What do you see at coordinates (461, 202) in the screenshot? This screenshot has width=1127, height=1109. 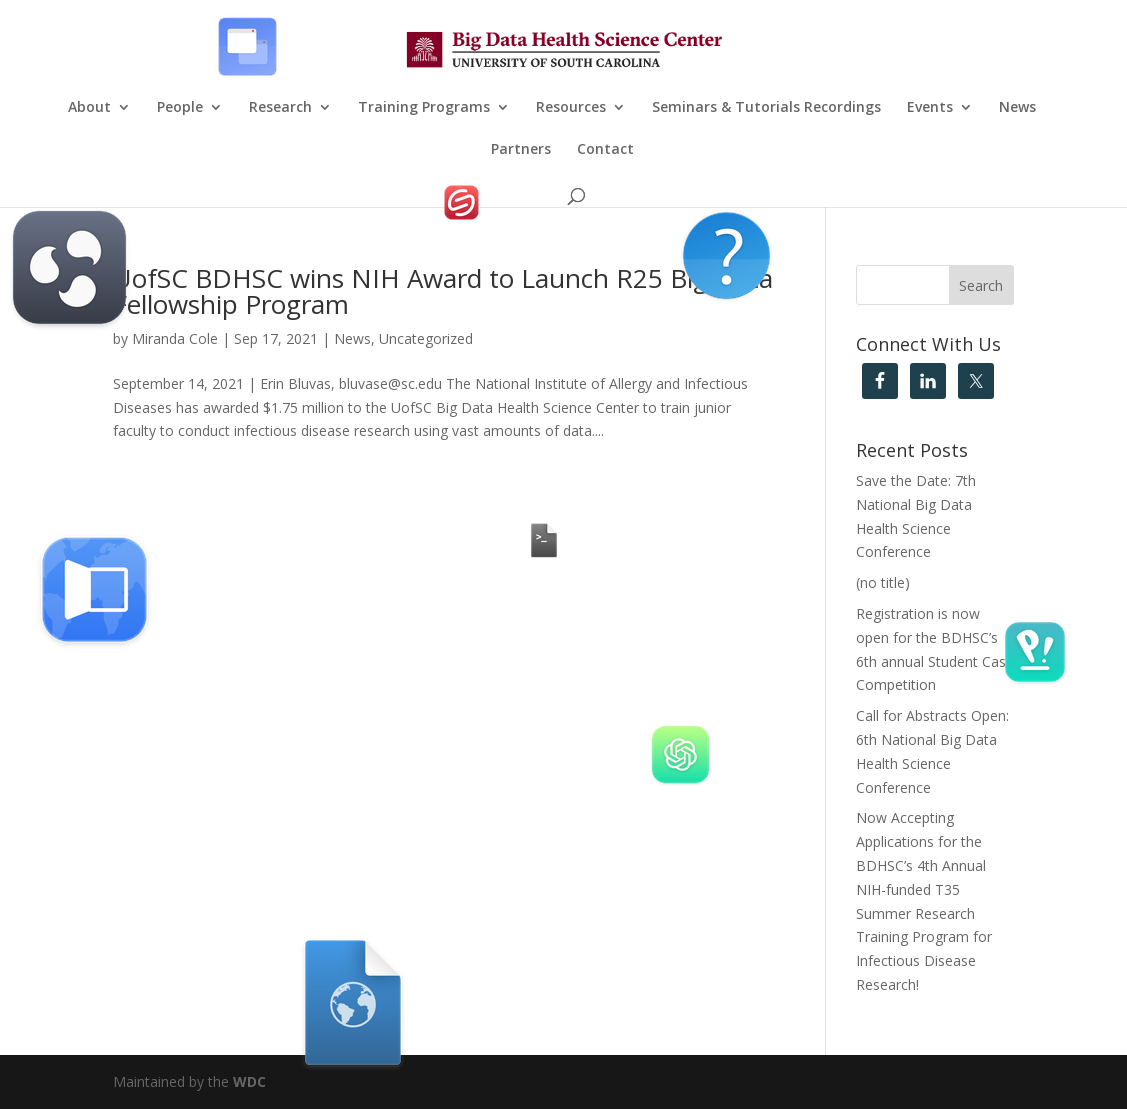 I see `open smash file transfer app` at bounding box center [461, 202].